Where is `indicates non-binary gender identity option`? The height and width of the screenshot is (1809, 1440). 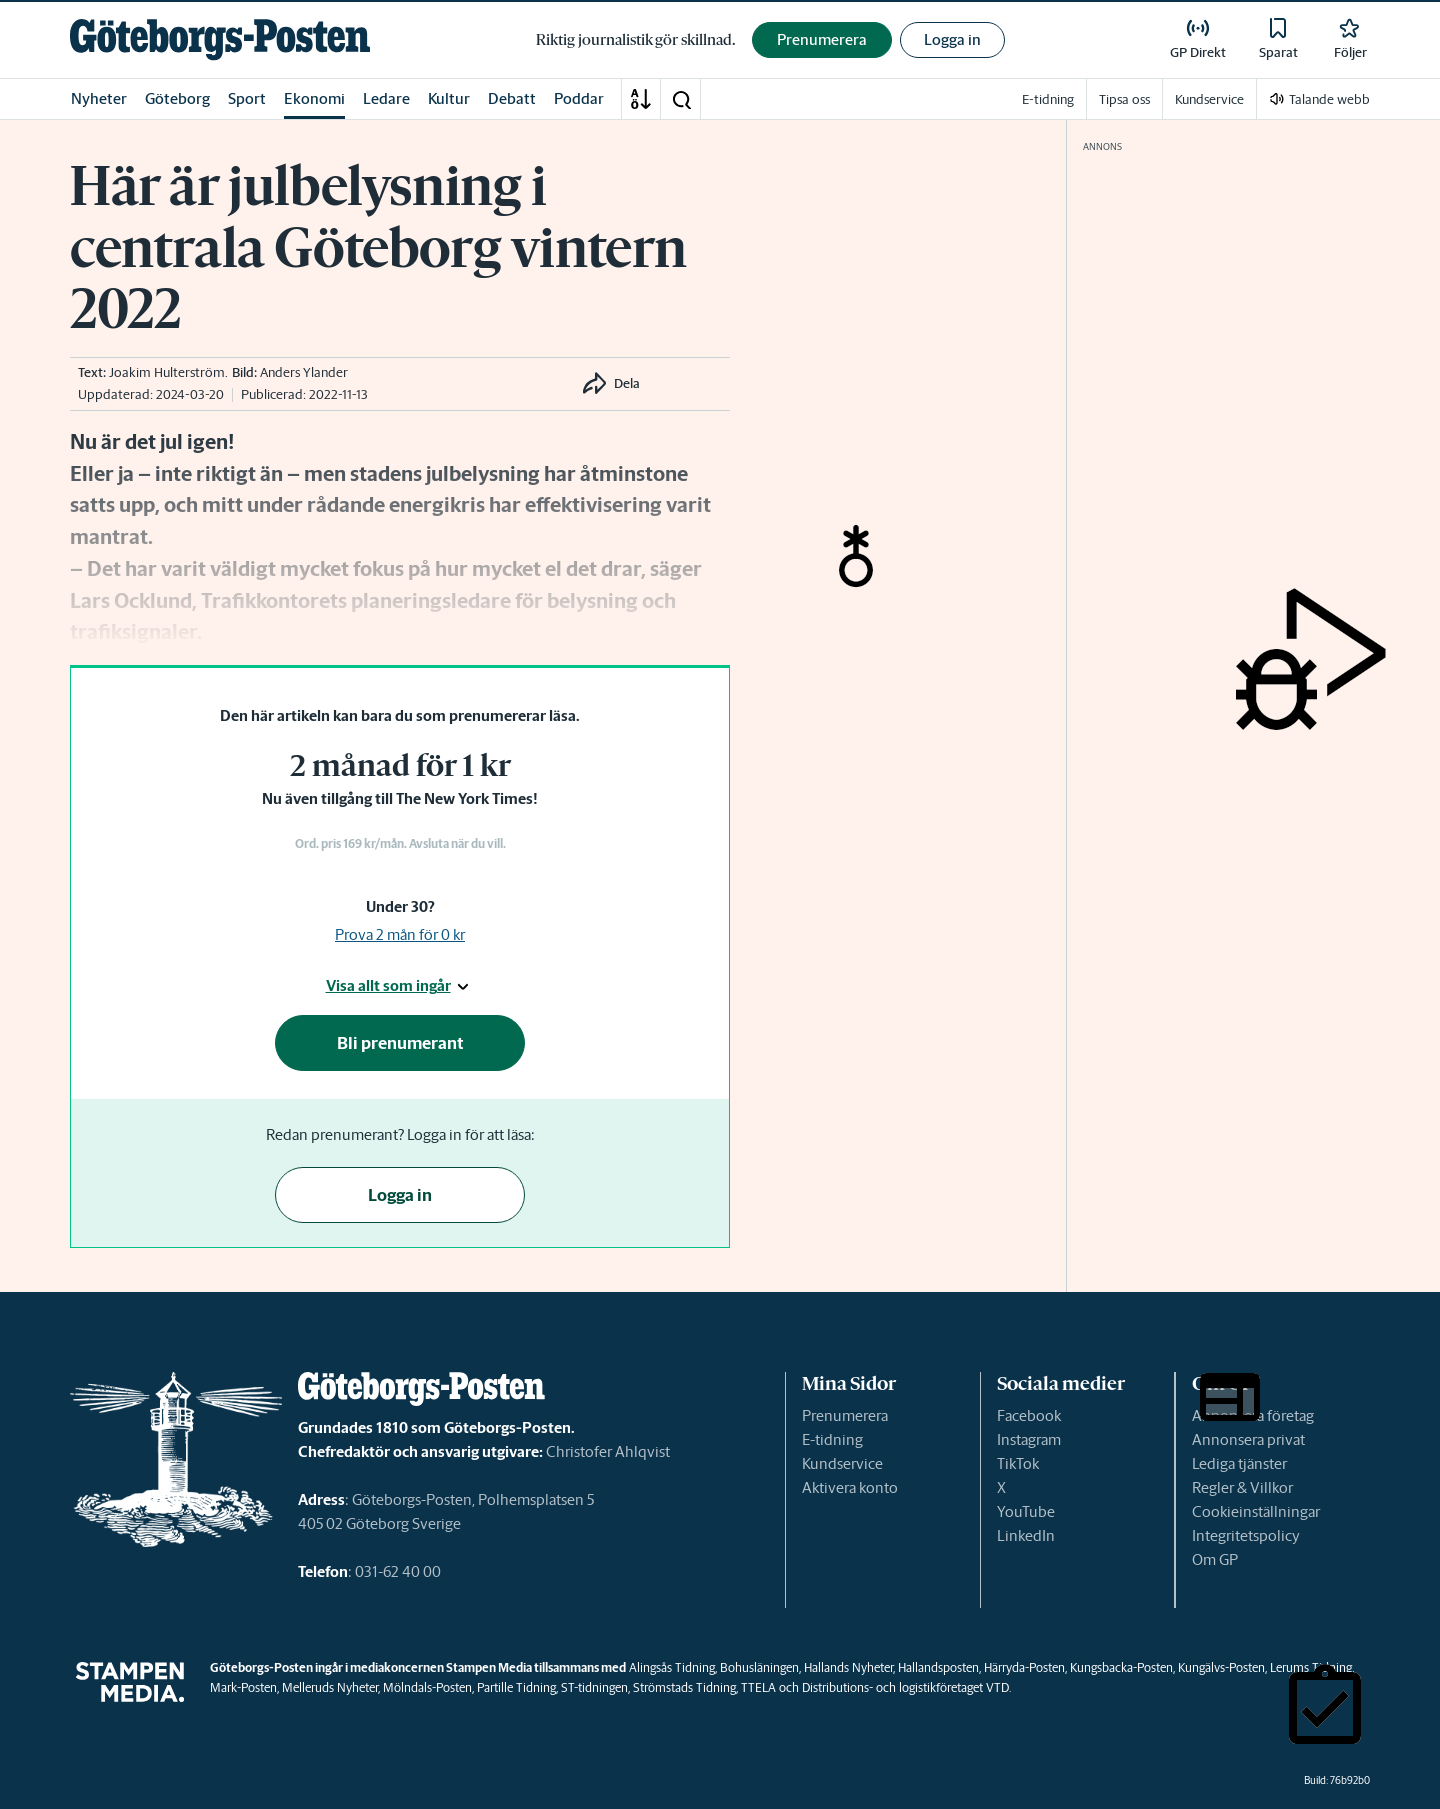 indicates non-binary gender identity option is located at coordinates (856, 556).